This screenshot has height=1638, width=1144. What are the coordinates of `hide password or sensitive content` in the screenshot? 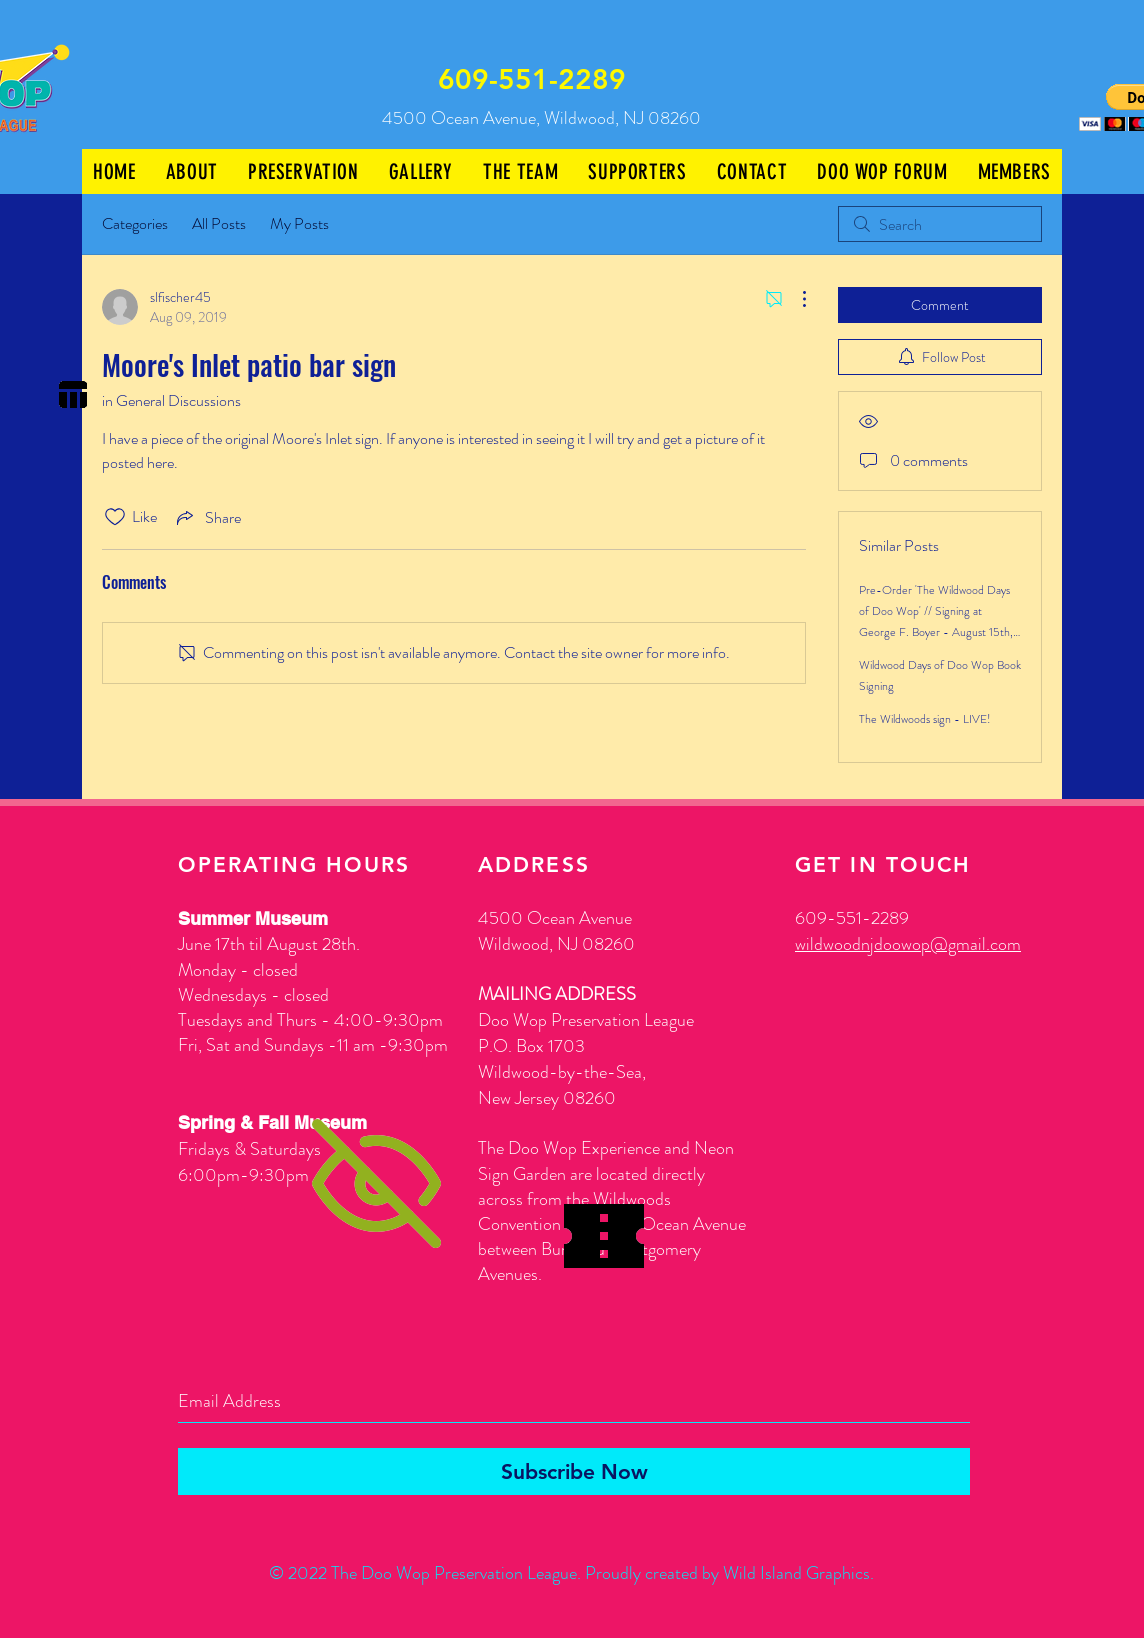 It's located at (376, 1183).